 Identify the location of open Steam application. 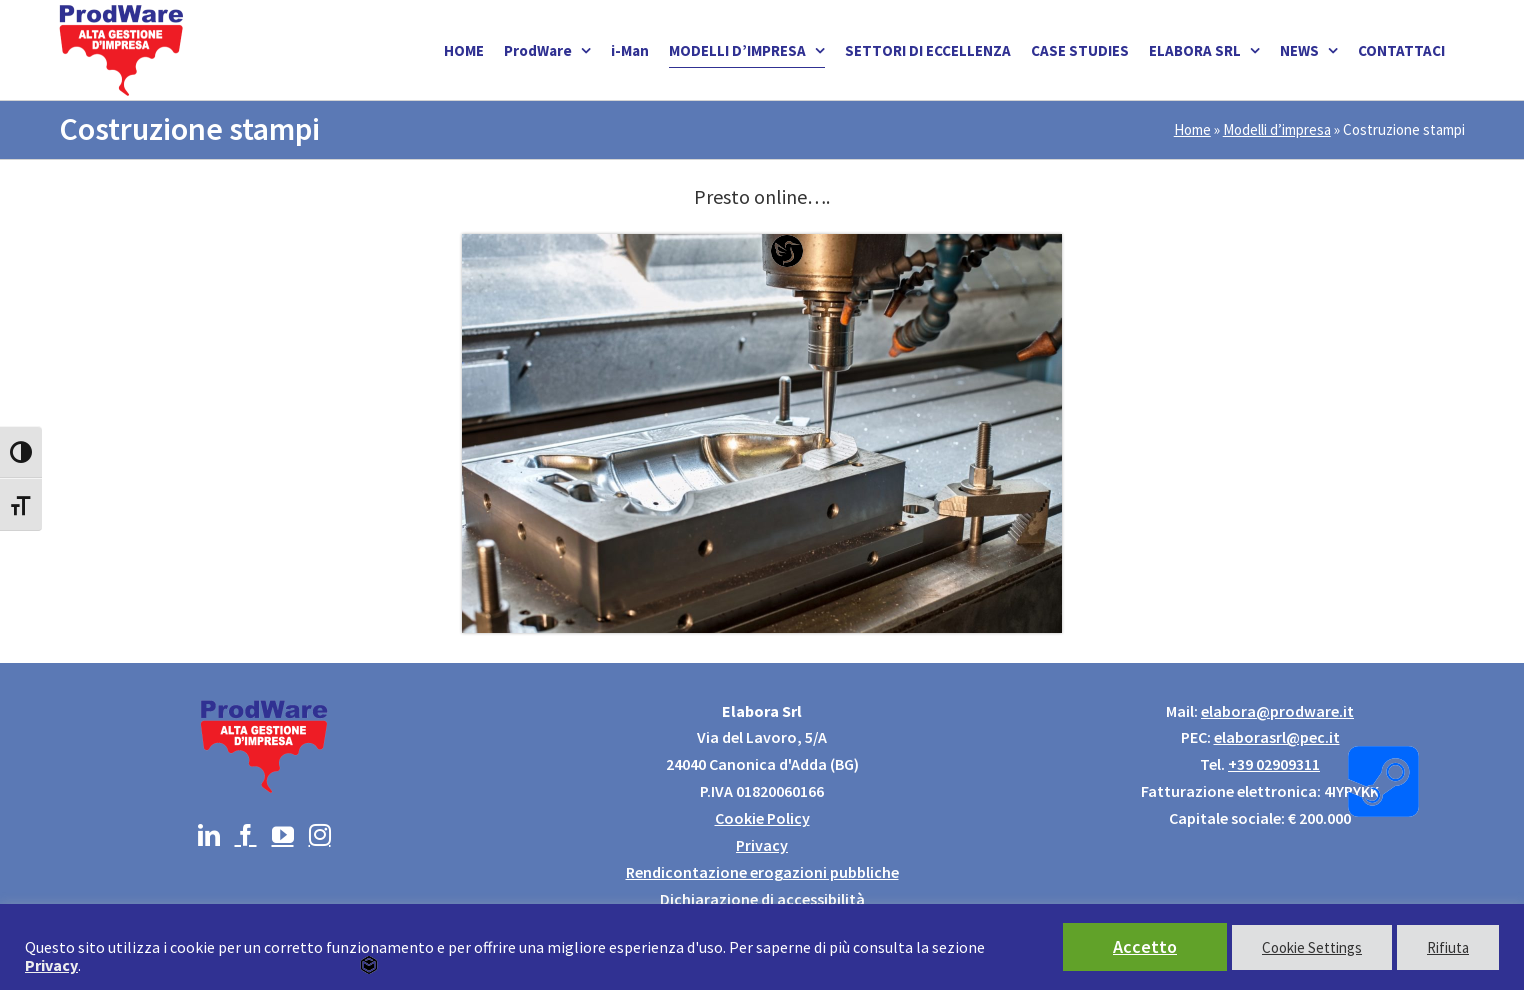
(1383, 781).